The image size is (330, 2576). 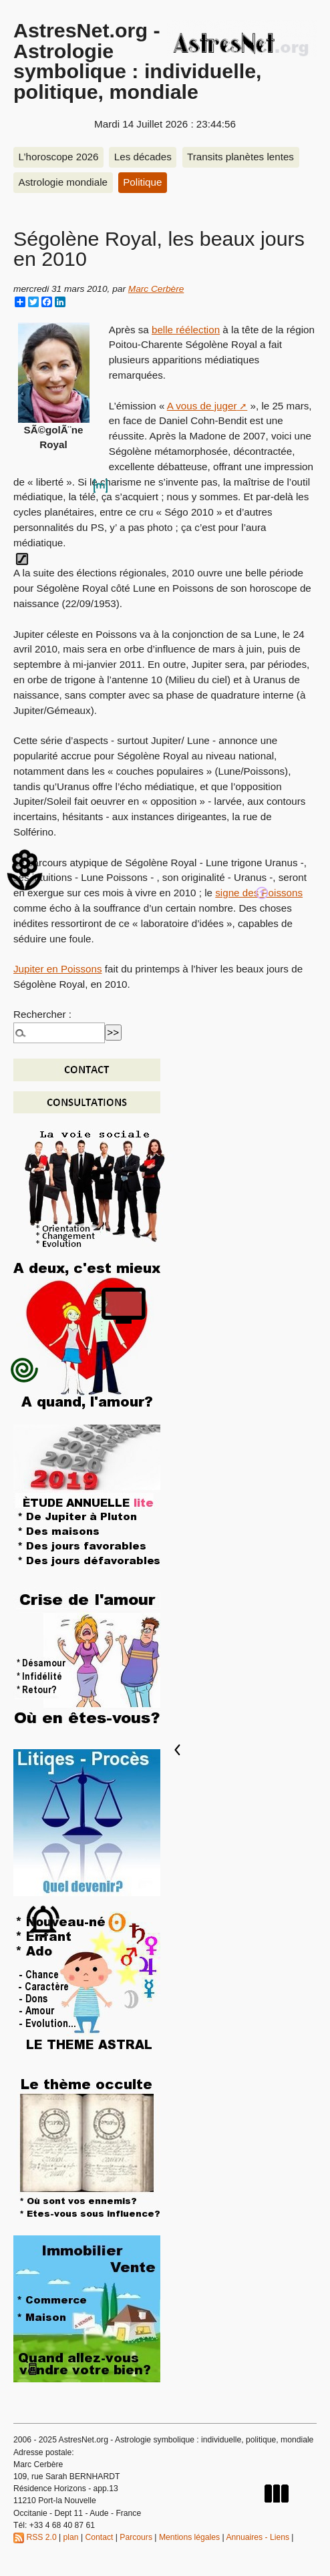 I want to click on access personal video content, so click(x=124, y=1306).